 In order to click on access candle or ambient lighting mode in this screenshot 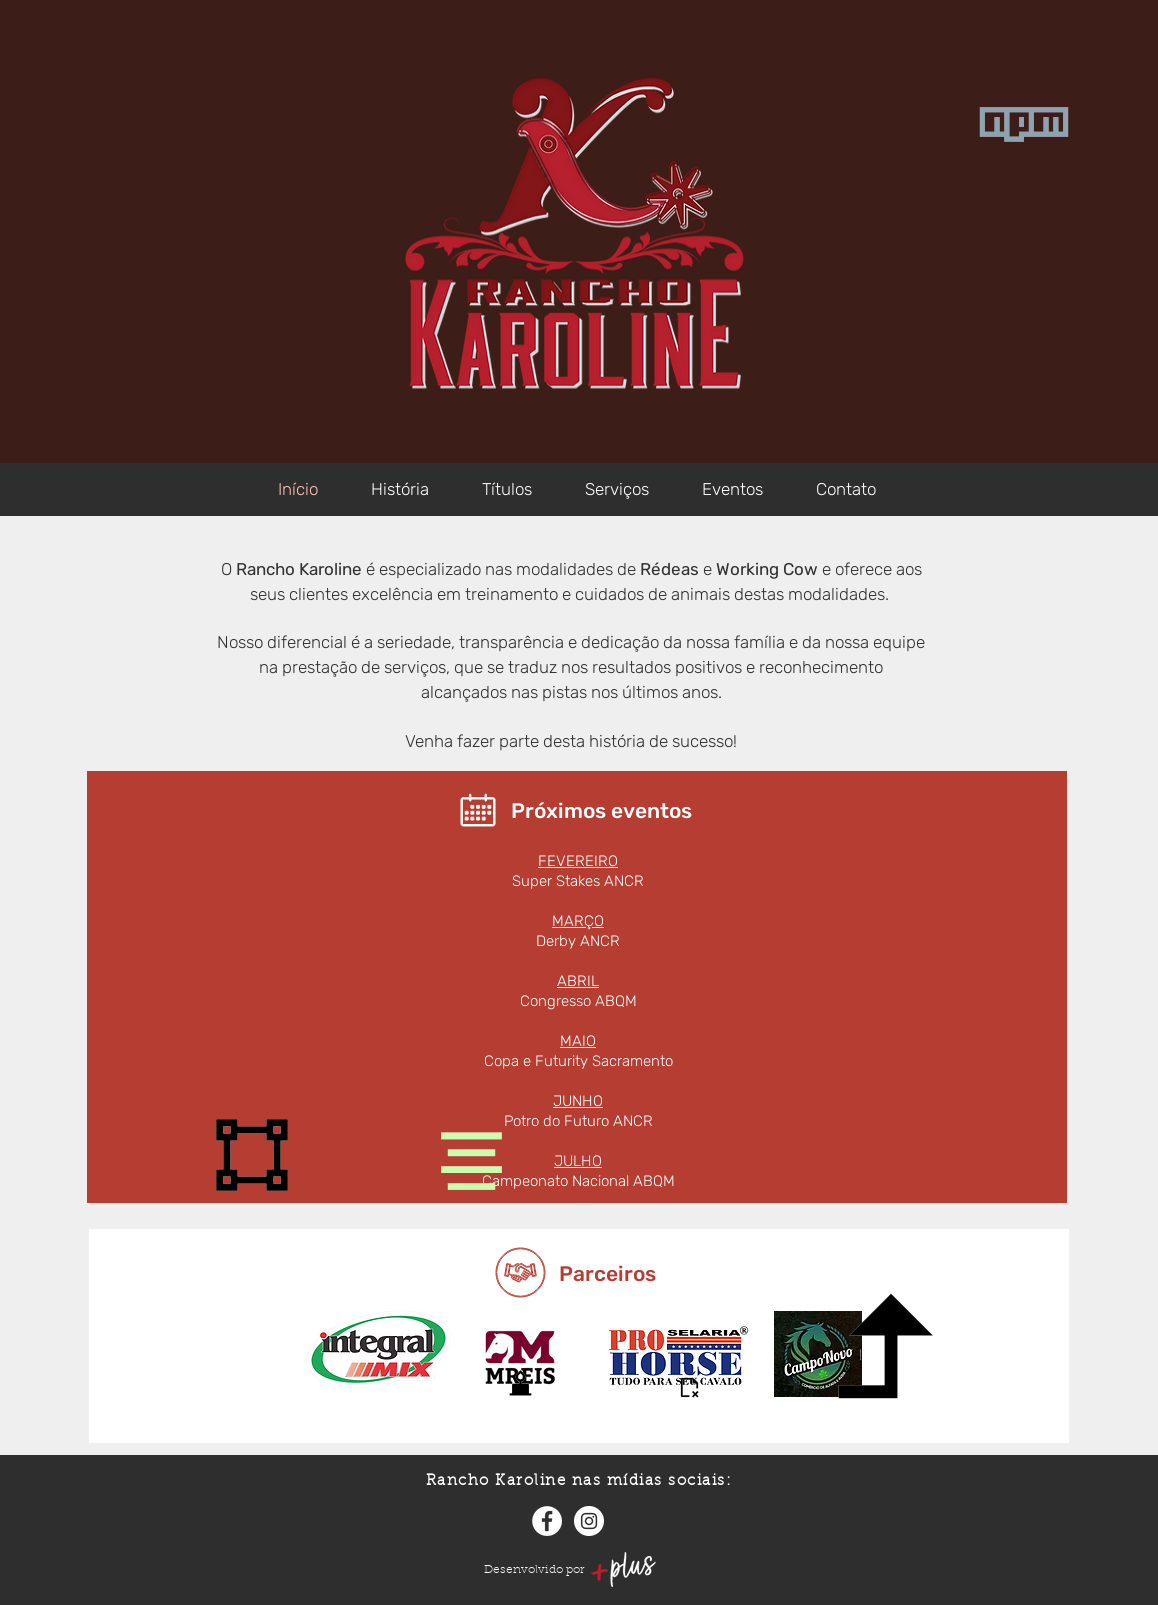, I will do `click(520, 1383)`.